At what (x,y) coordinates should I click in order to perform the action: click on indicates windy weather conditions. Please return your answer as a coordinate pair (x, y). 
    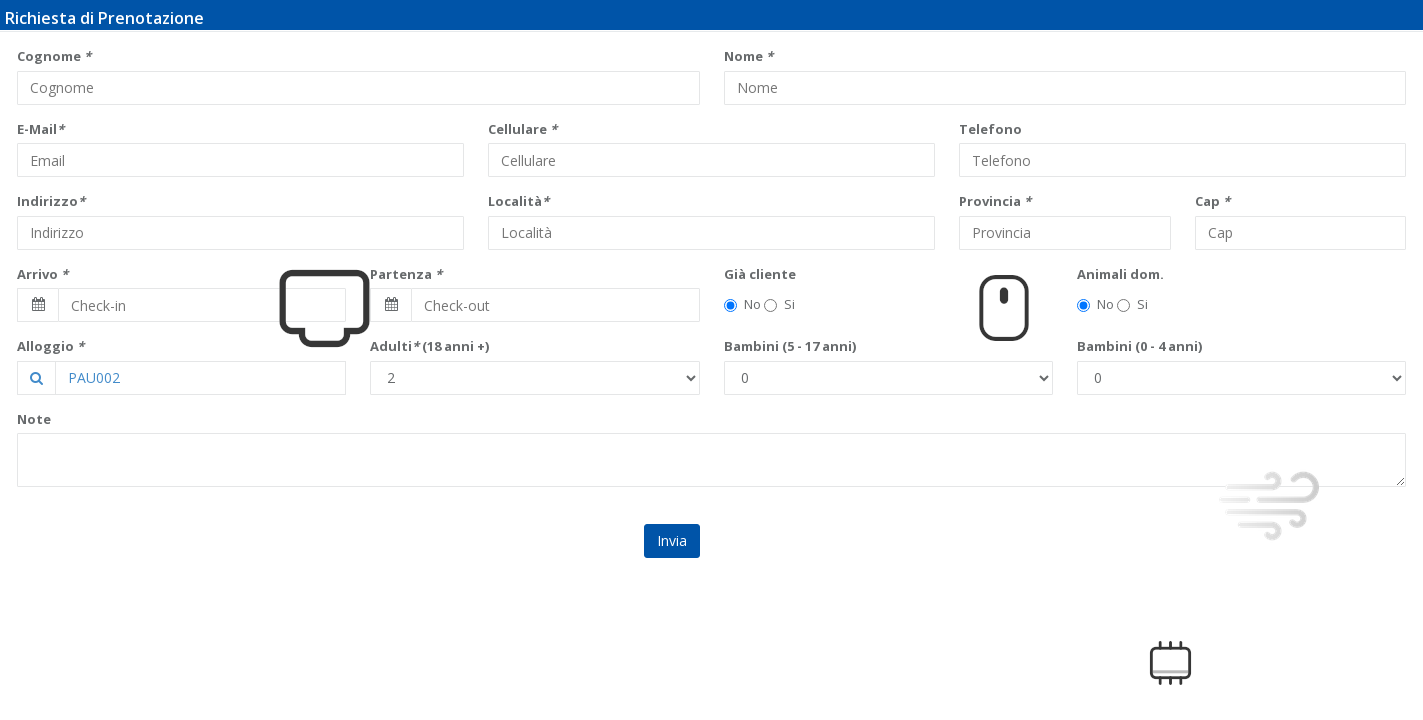
    Looking at the image, I should click on (1269, 506).